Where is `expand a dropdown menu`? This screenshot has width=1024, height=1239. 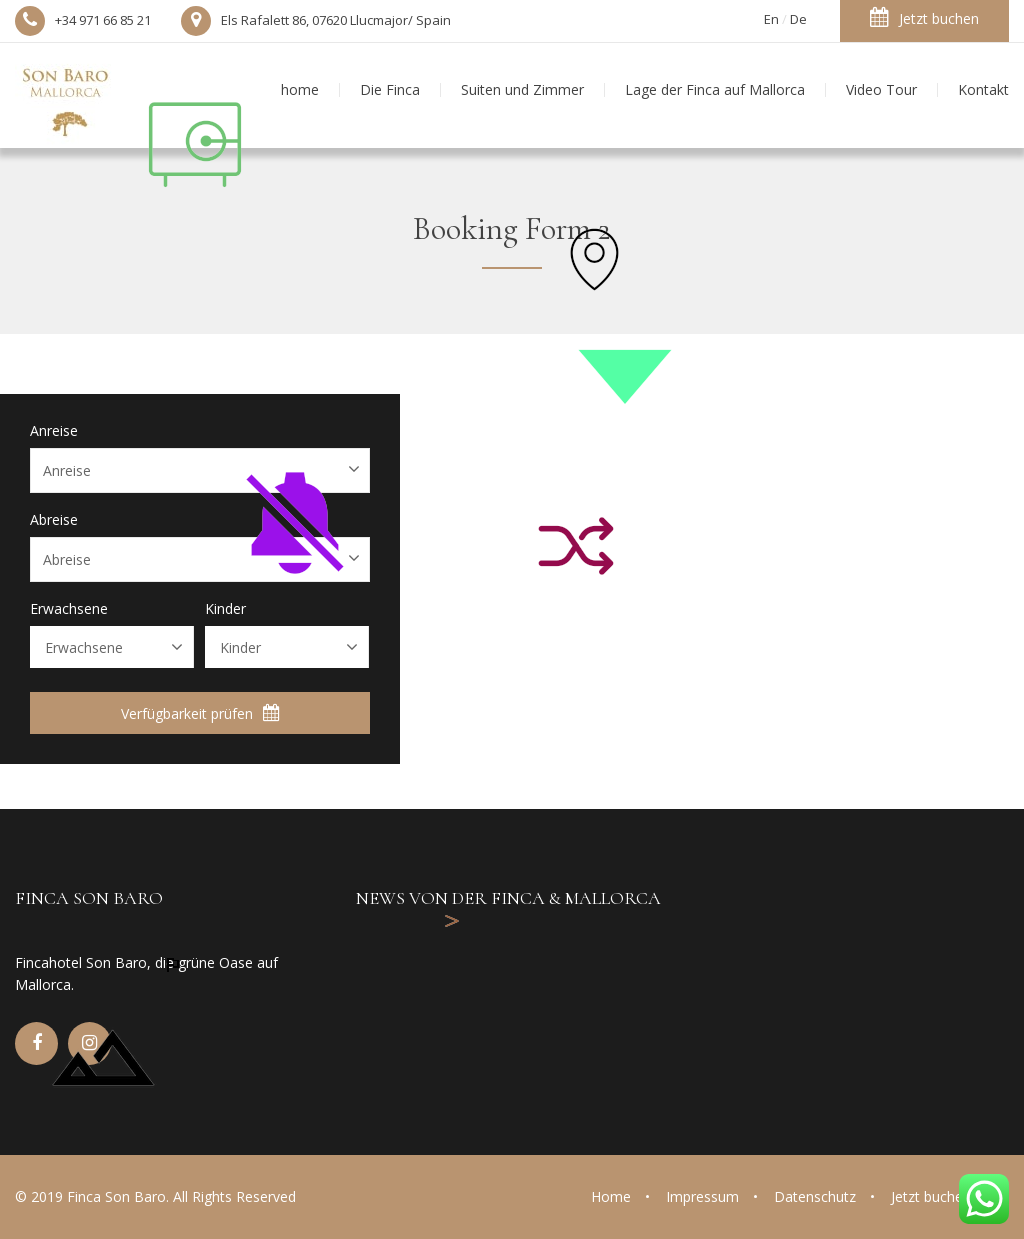 expand a dropdown menu is located at coordinates (625, 377).